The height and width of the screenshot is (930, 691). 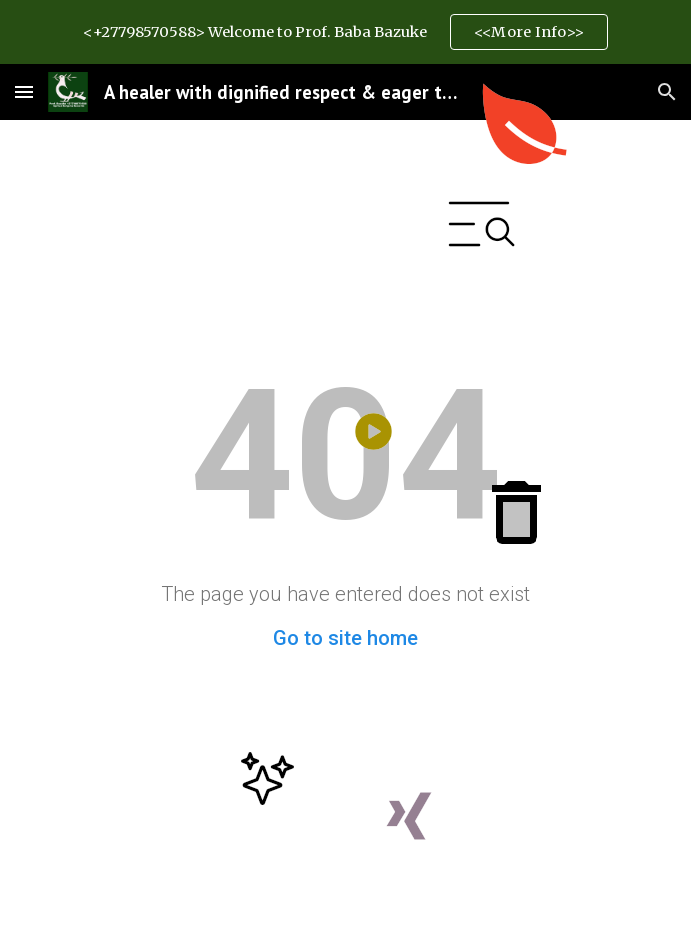 What do you see at coordinates (373, 431) in the screenshot?
I see `play media or video content` at bounding box center [373, 431].